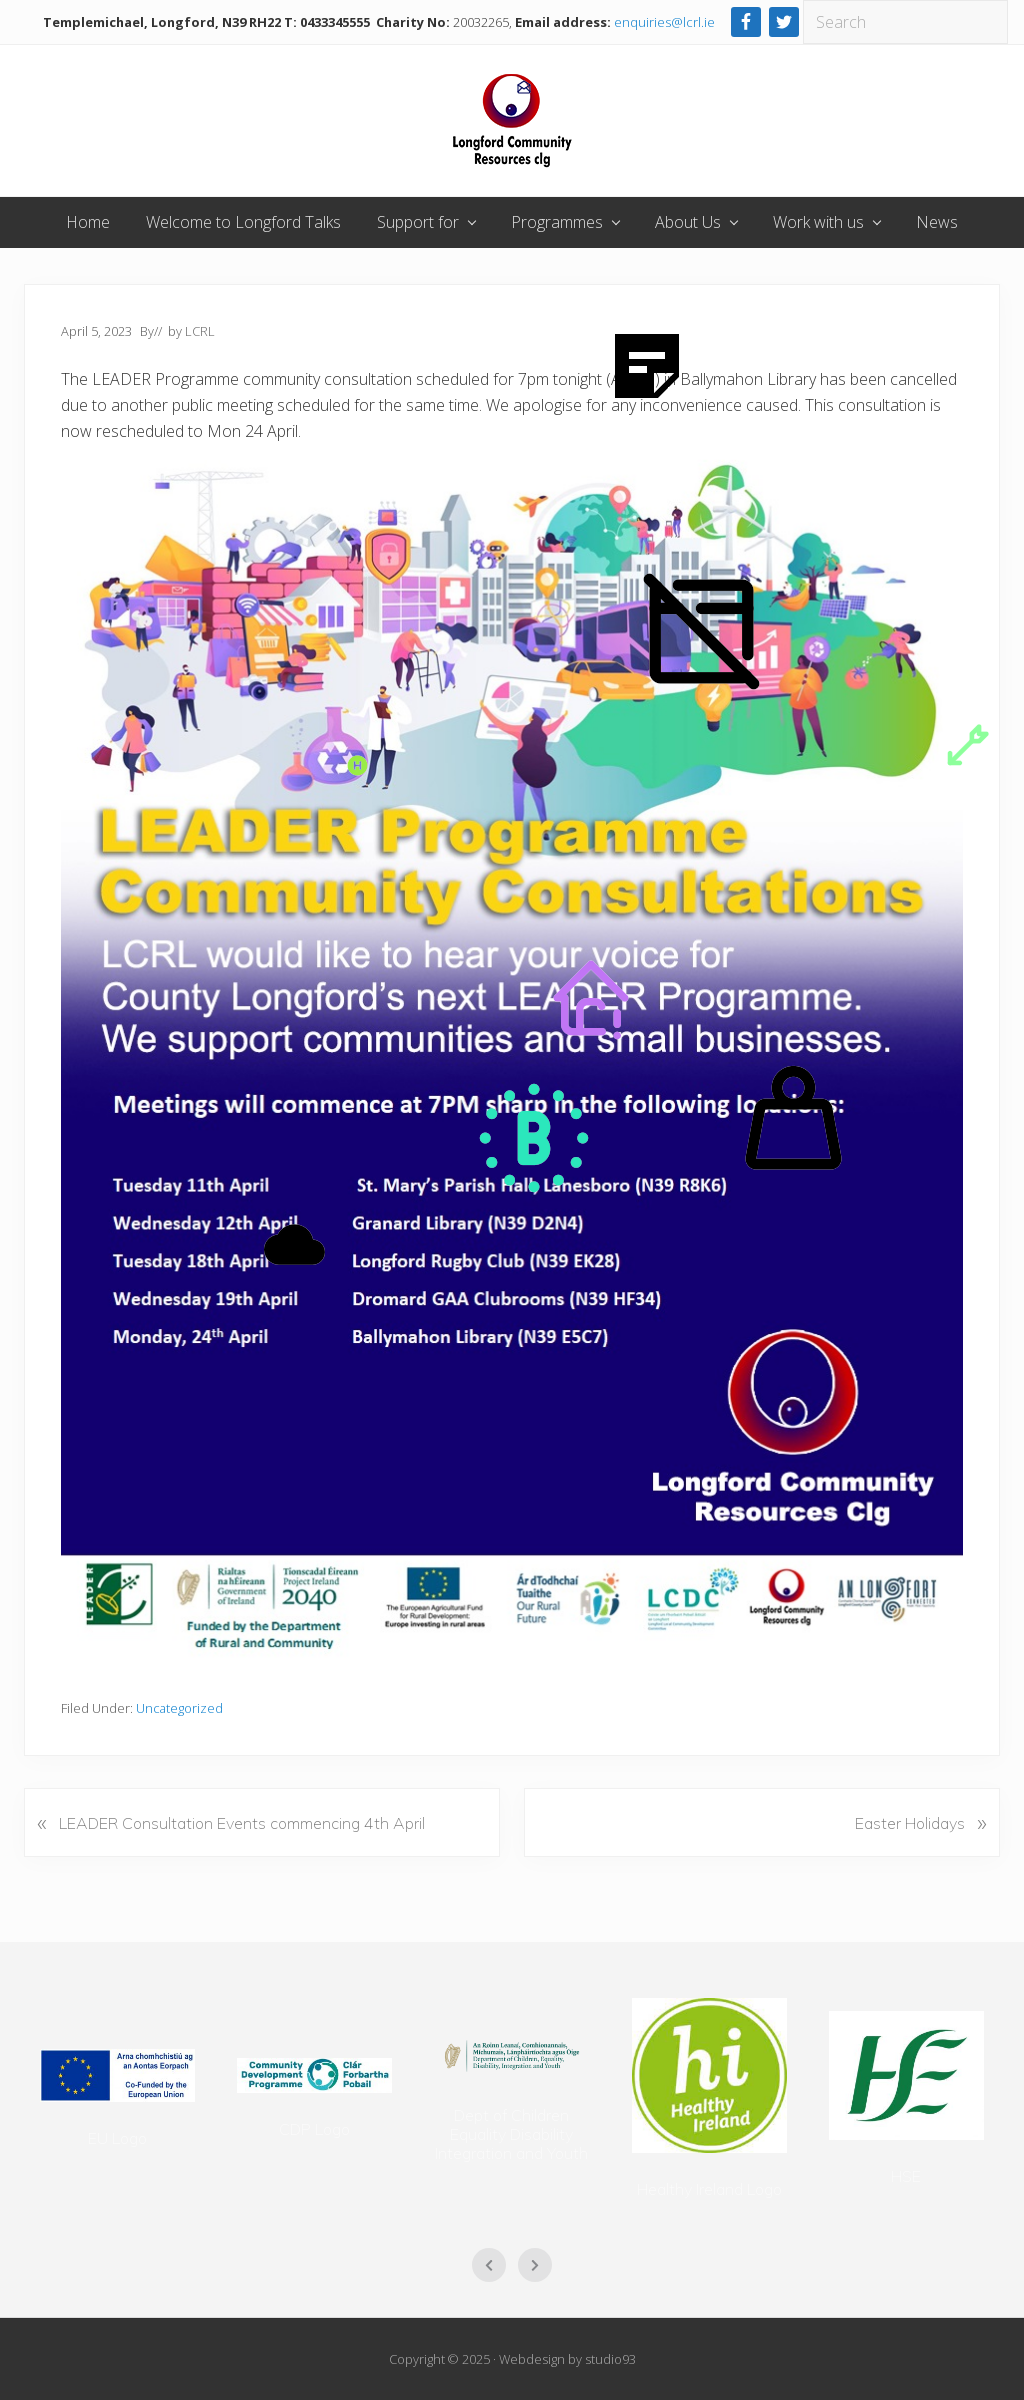 This screenshot has width=1024, height=2400. I want to click on set or adjust item weight, so click(793, 1120).